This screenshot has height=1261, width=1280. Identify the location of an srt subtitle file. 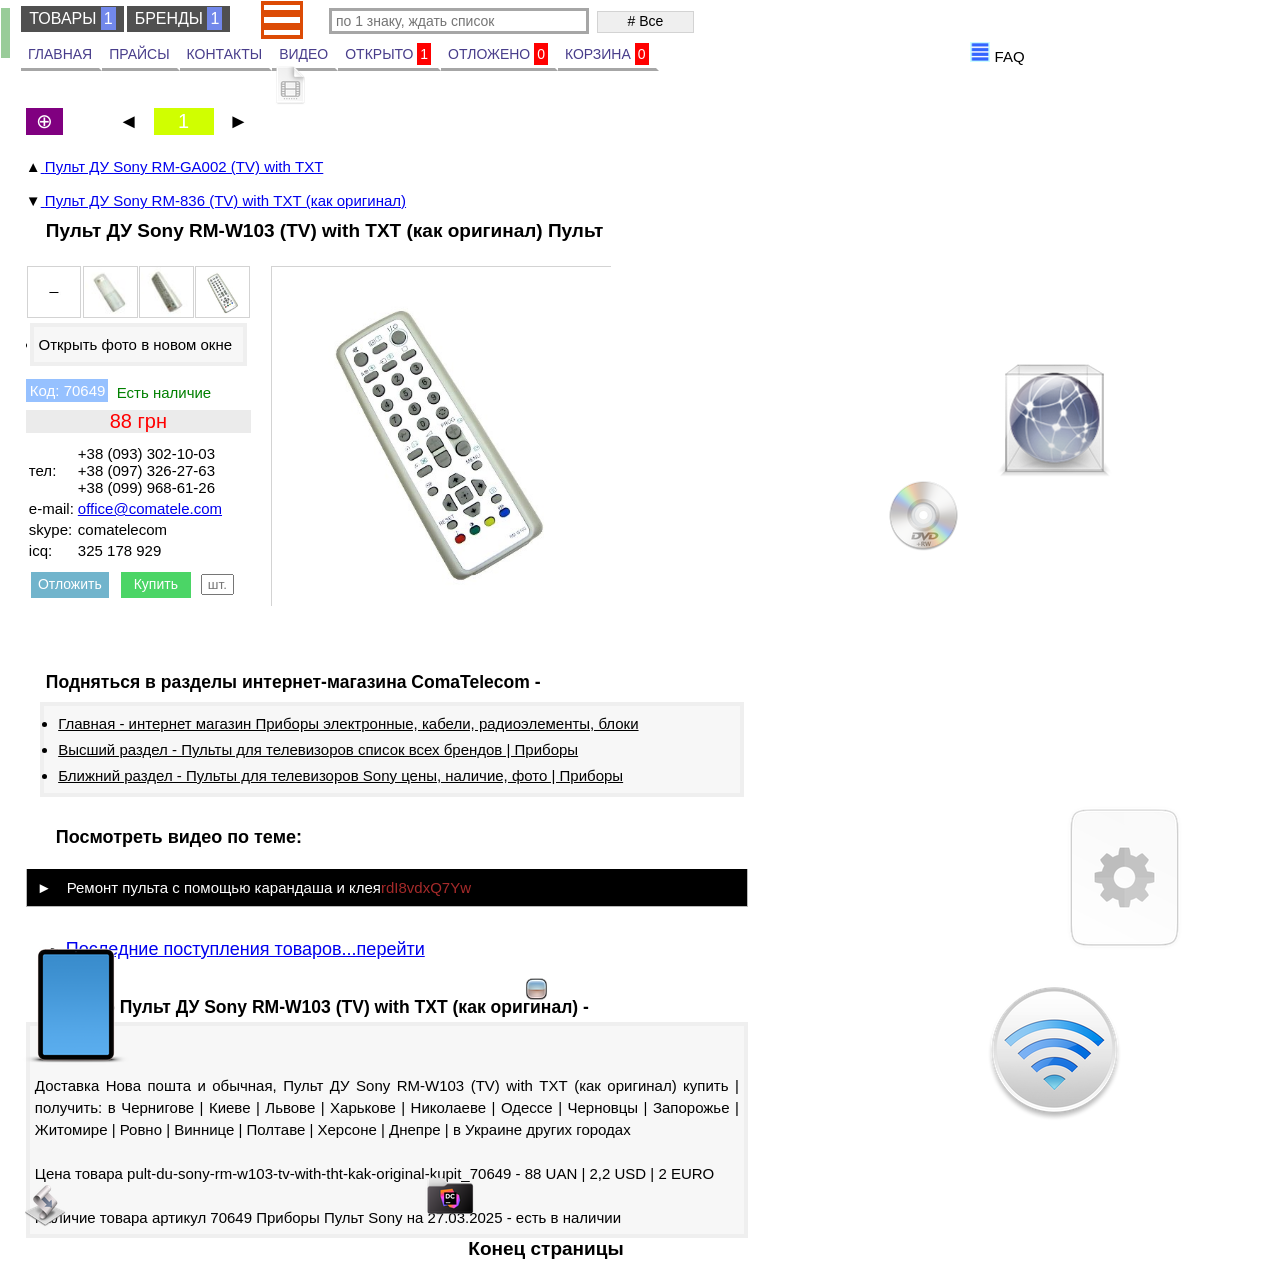
(290, 85).